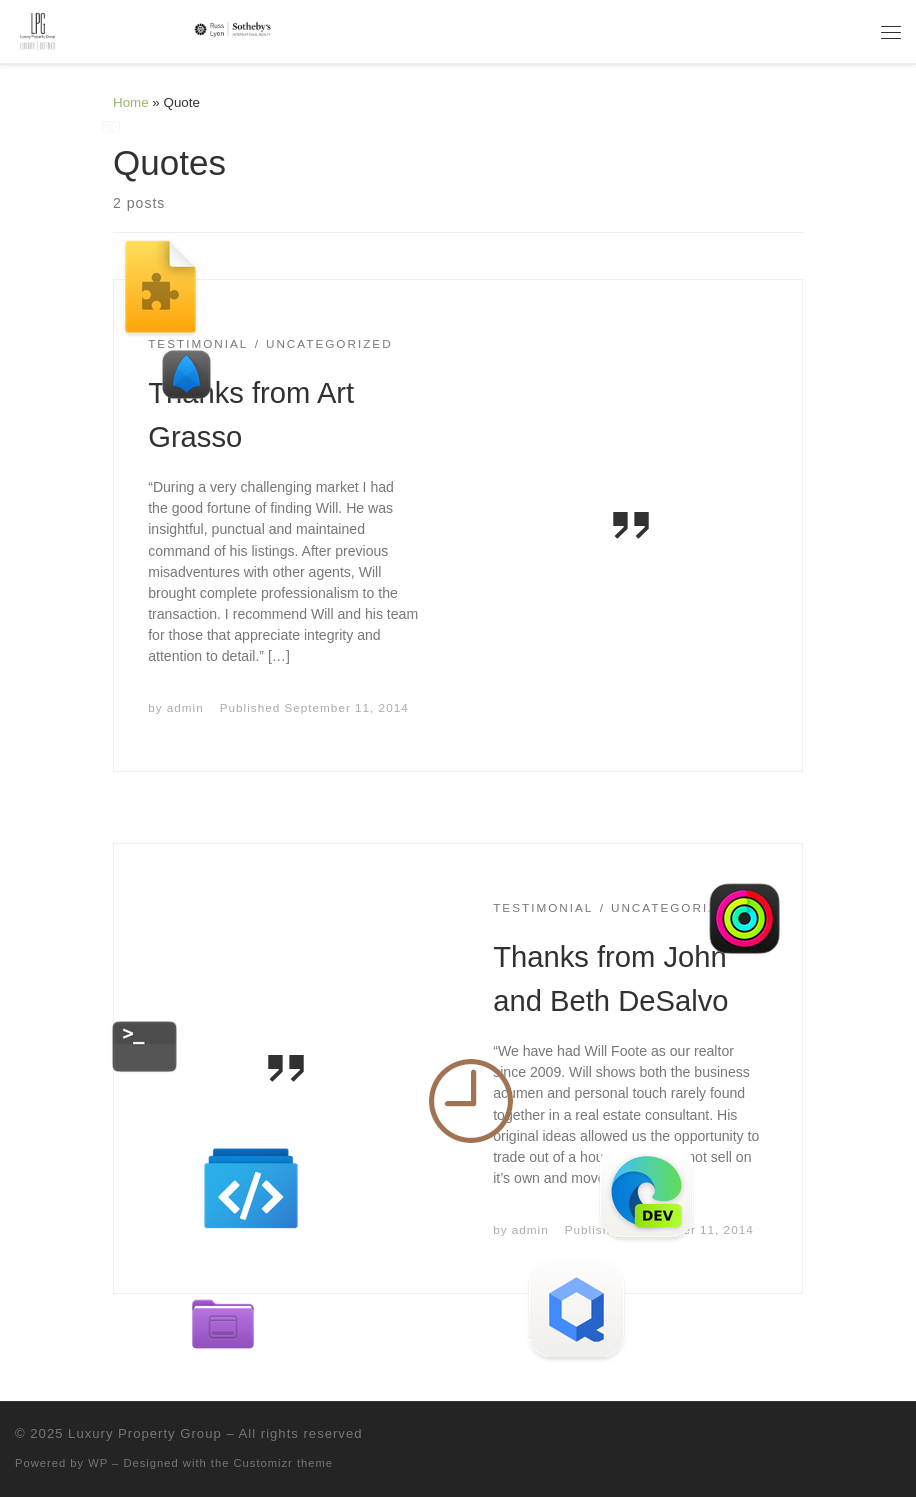 Image resolution: width=916 pixels, height=1497 pixels. Describe the element at coordinates (251, 1190) in the screenshot. I see `open xaml application` at that location.